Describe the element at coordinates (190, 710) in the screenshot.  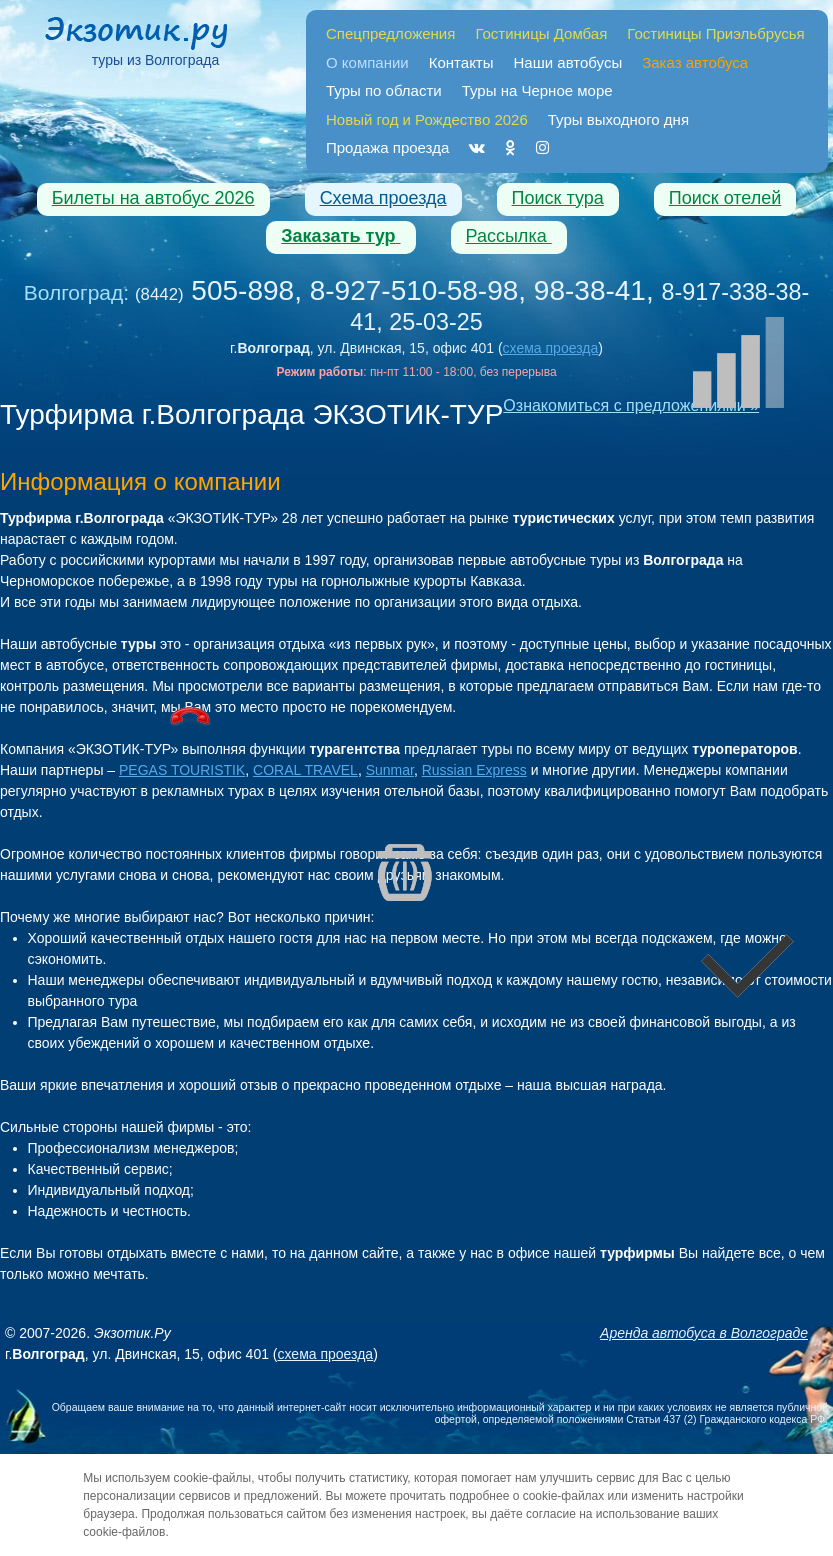
I see `end the current call` at that location.